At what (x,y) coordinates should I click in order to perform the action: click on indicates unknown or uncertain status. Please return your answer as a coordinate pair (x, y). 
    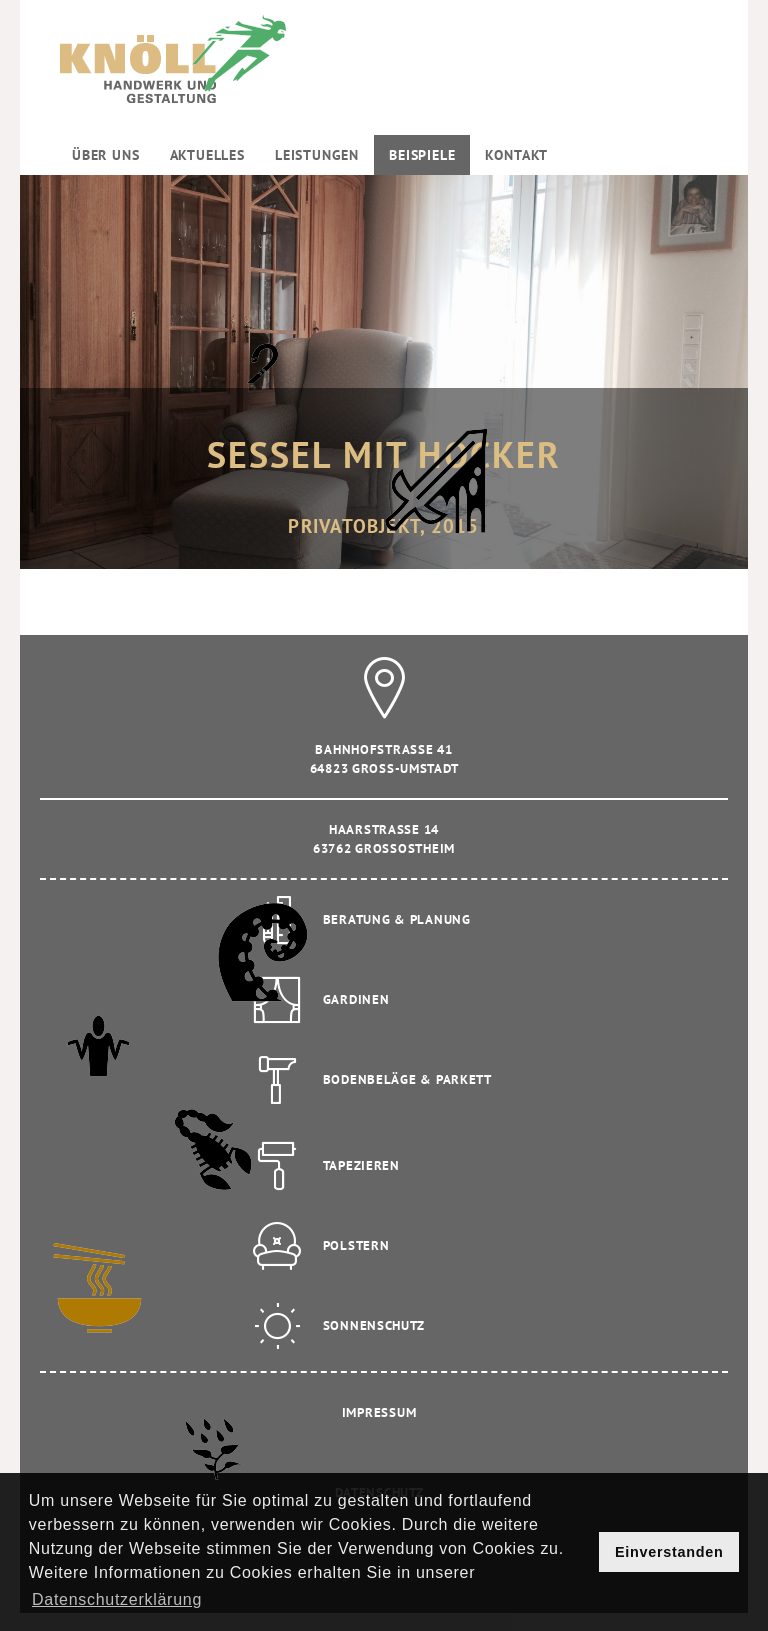
    Looking at the image, I should click on (98, 1045).